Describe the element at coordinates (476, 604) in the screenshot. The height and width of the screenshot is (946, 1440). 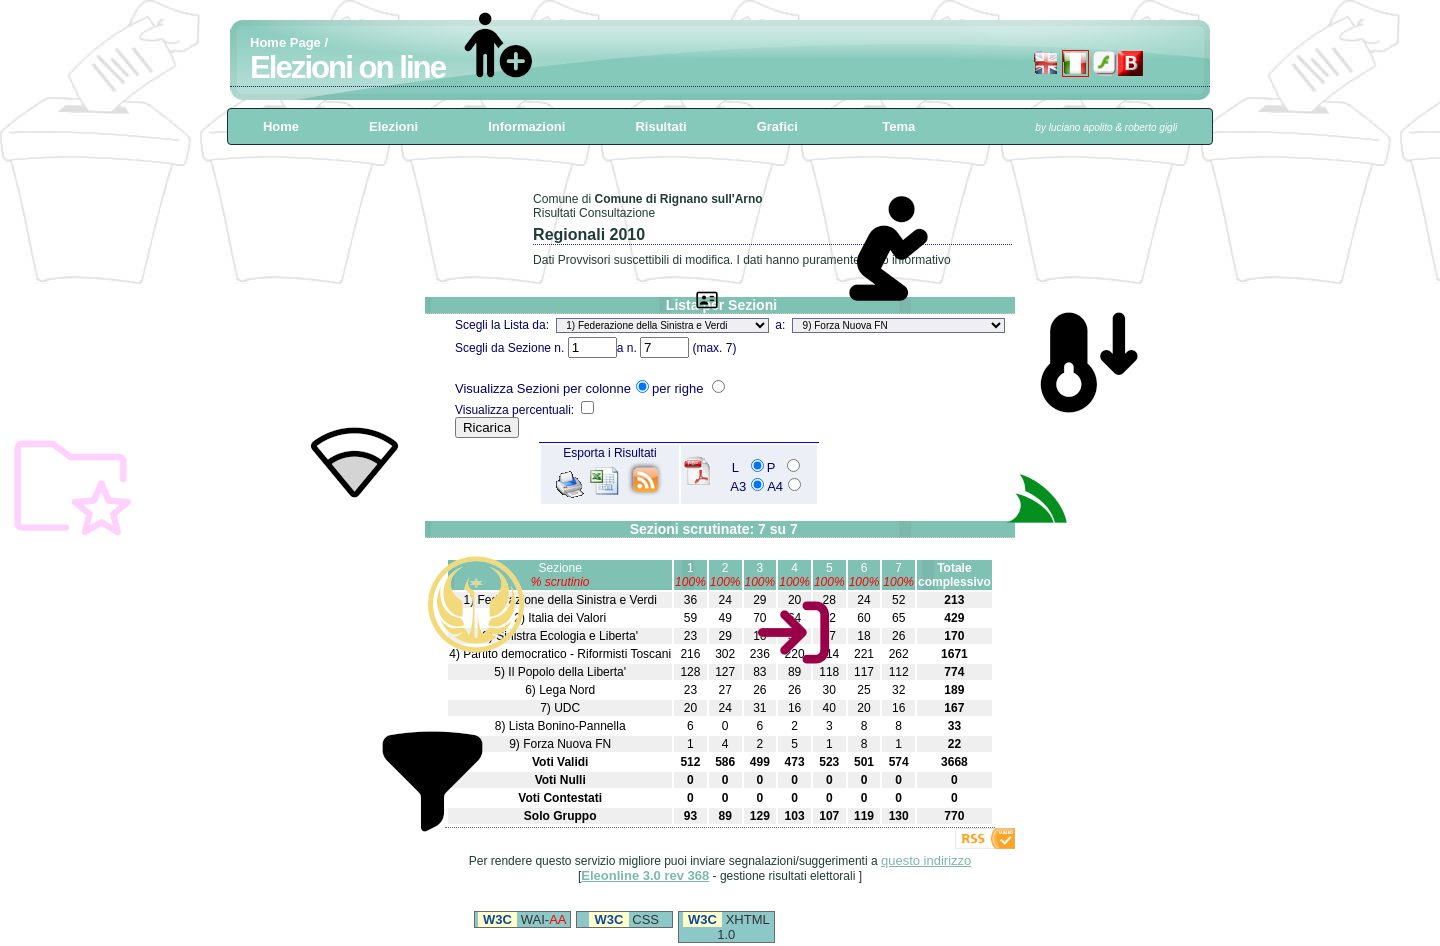
I see `the old republic game or franchise logo` at that location.